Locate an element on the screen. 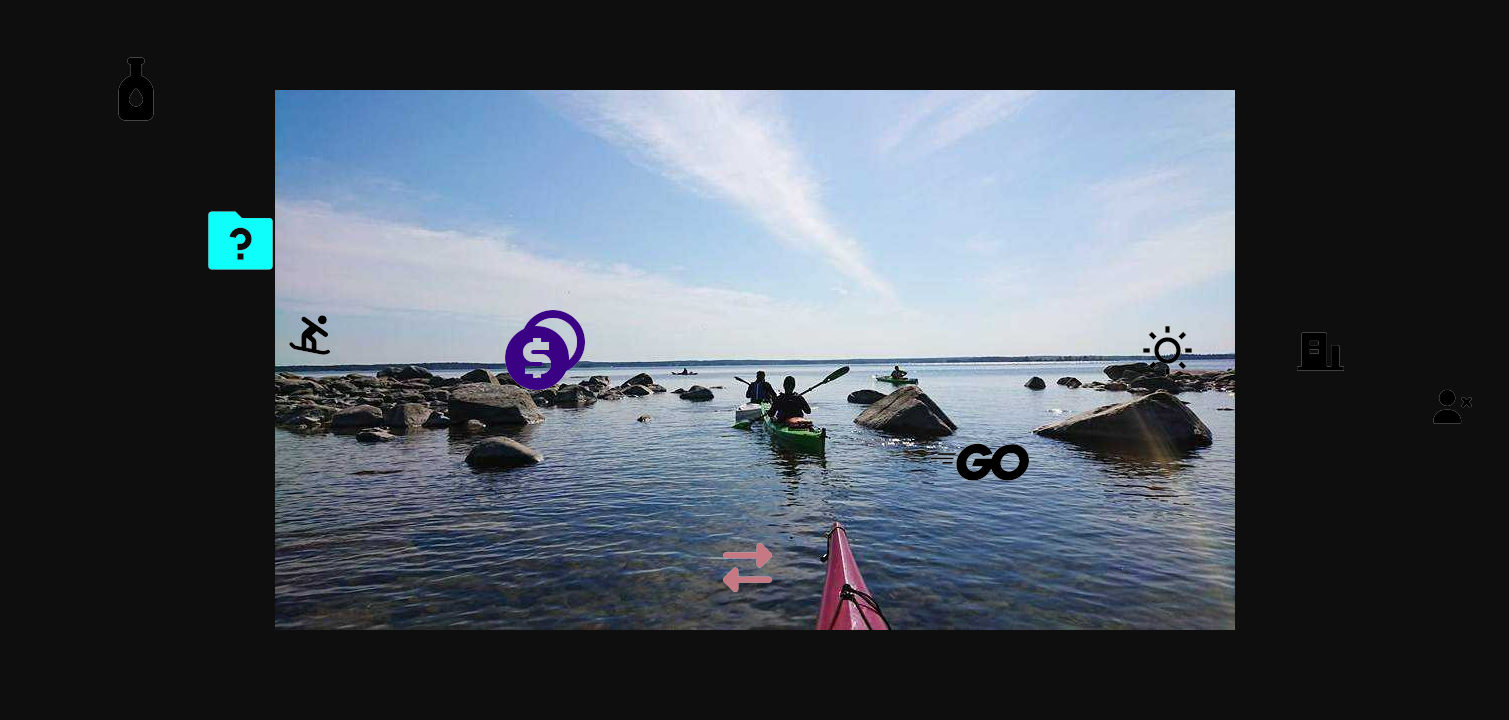 The height and width of the screenshot is (720, 1509). folder with unknown or unrecognized contents is located at coordinates (240, 240).